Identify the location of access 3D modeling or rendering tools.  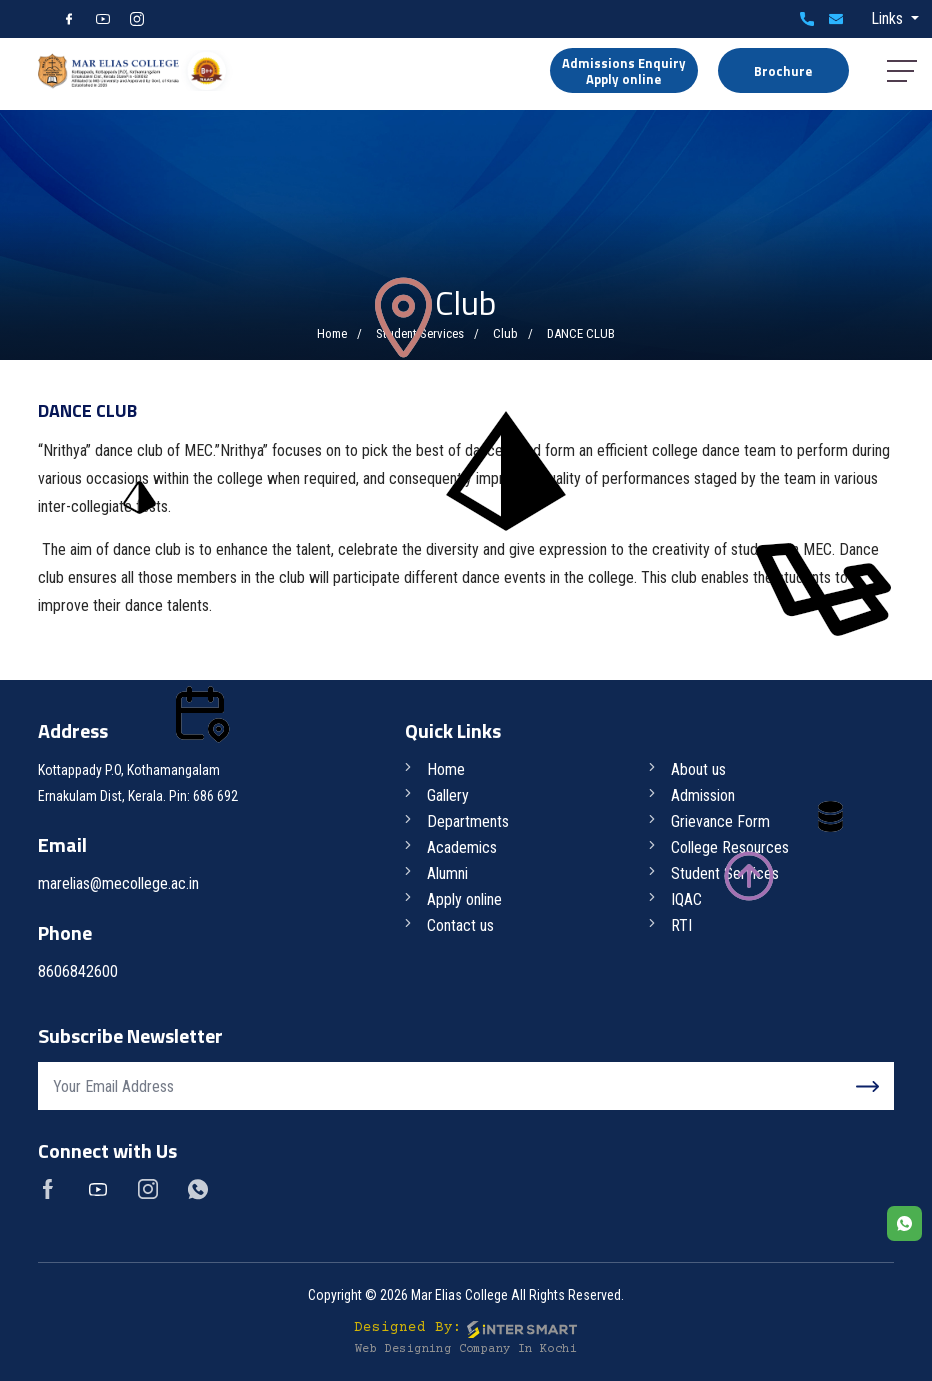
(506, 471).